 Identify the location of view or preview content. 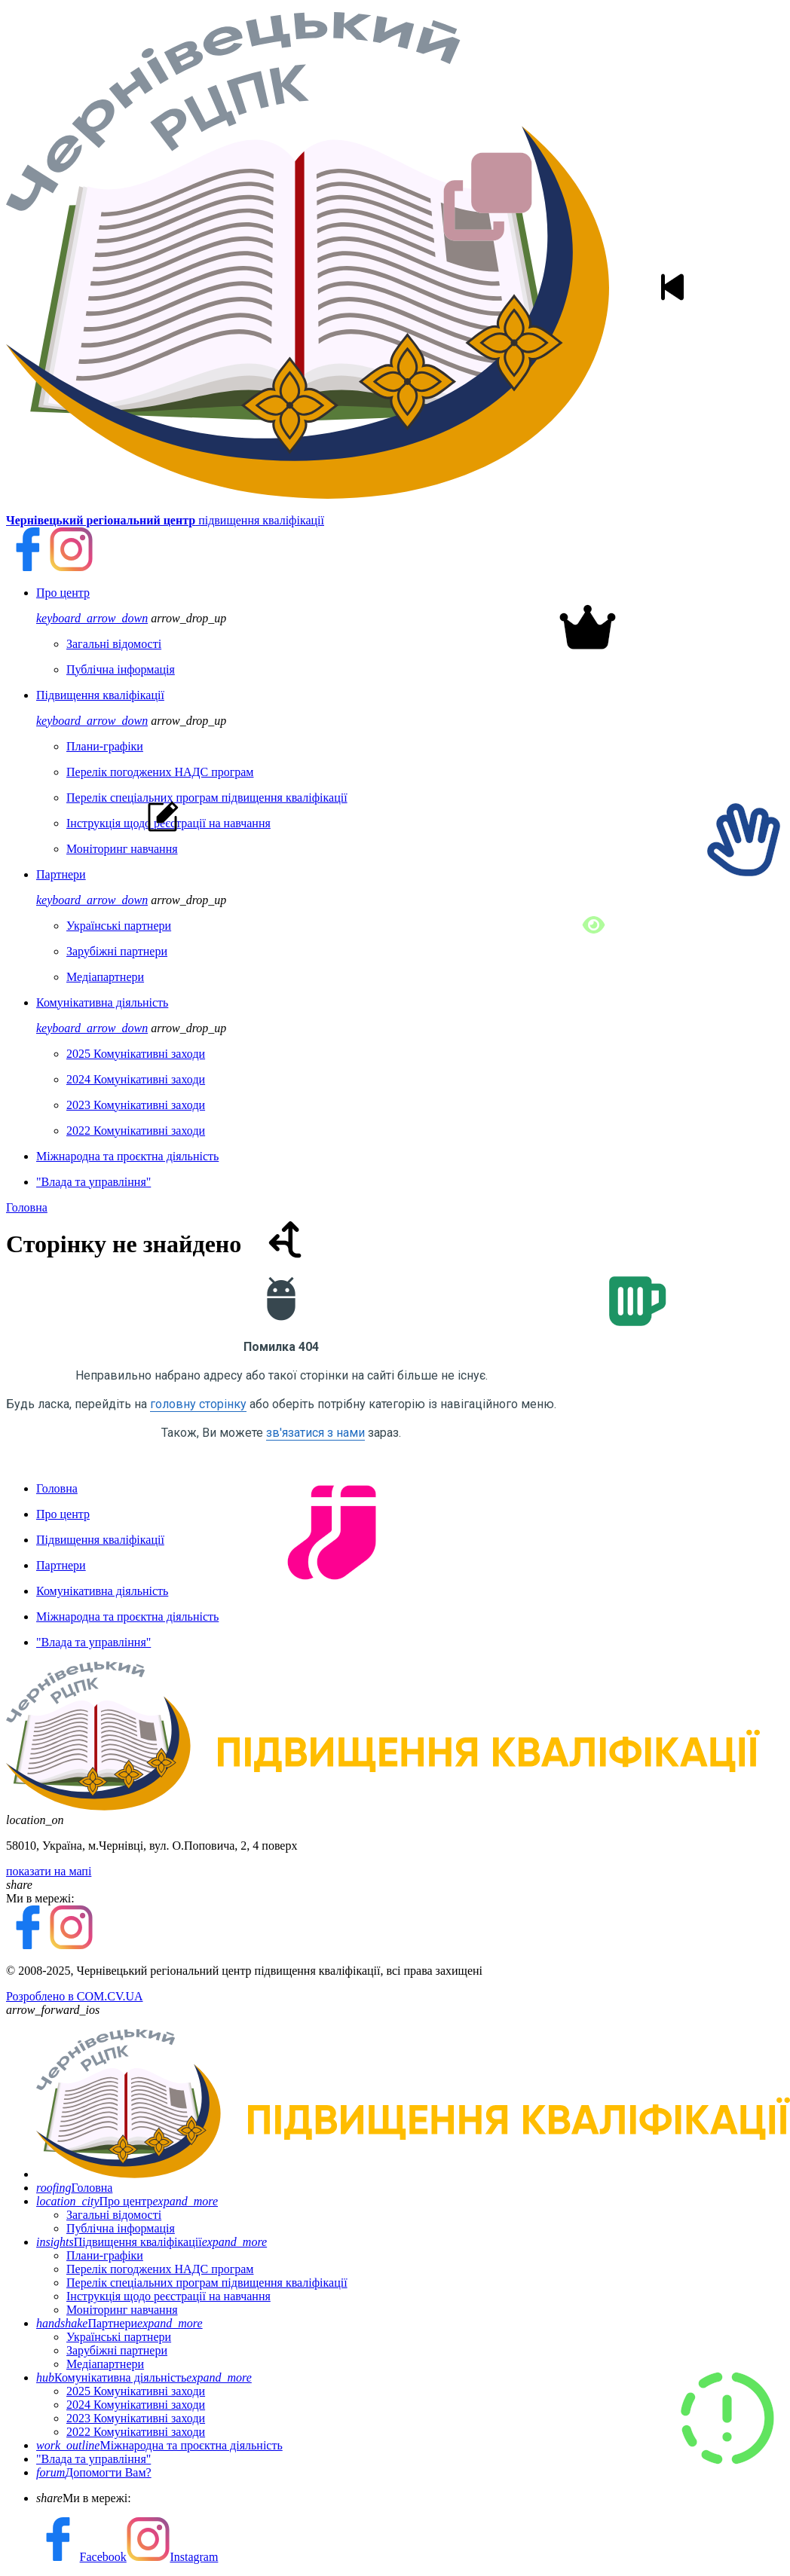
(593, 924).